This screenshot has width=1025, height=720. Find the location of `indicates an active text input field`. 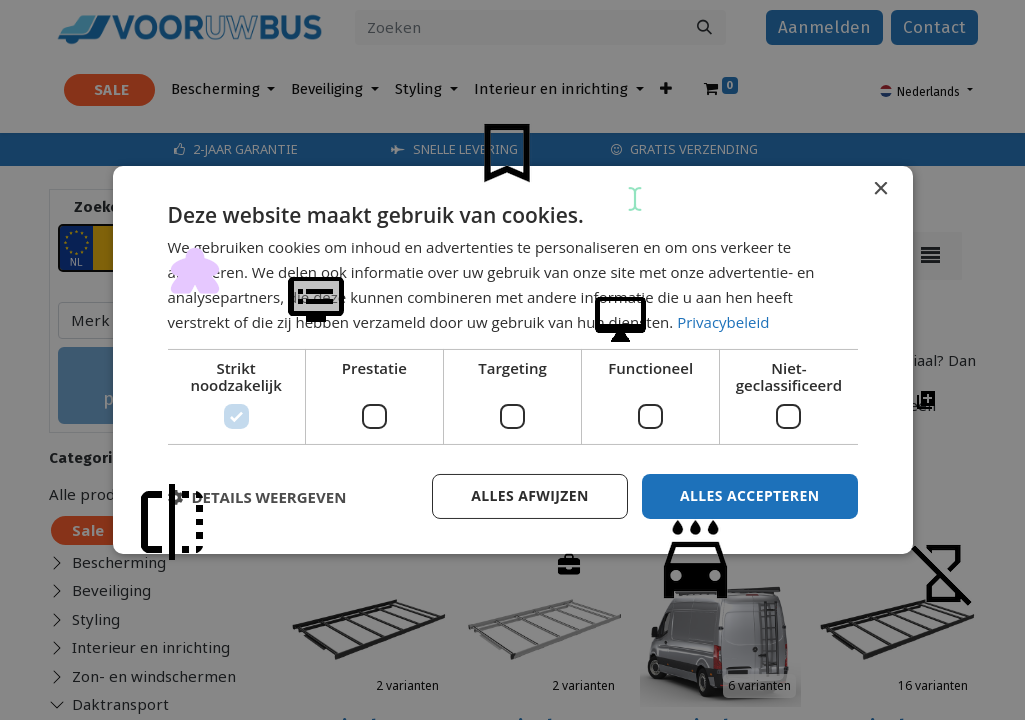

indicates an active text input field is located at coordinates (635, 199).